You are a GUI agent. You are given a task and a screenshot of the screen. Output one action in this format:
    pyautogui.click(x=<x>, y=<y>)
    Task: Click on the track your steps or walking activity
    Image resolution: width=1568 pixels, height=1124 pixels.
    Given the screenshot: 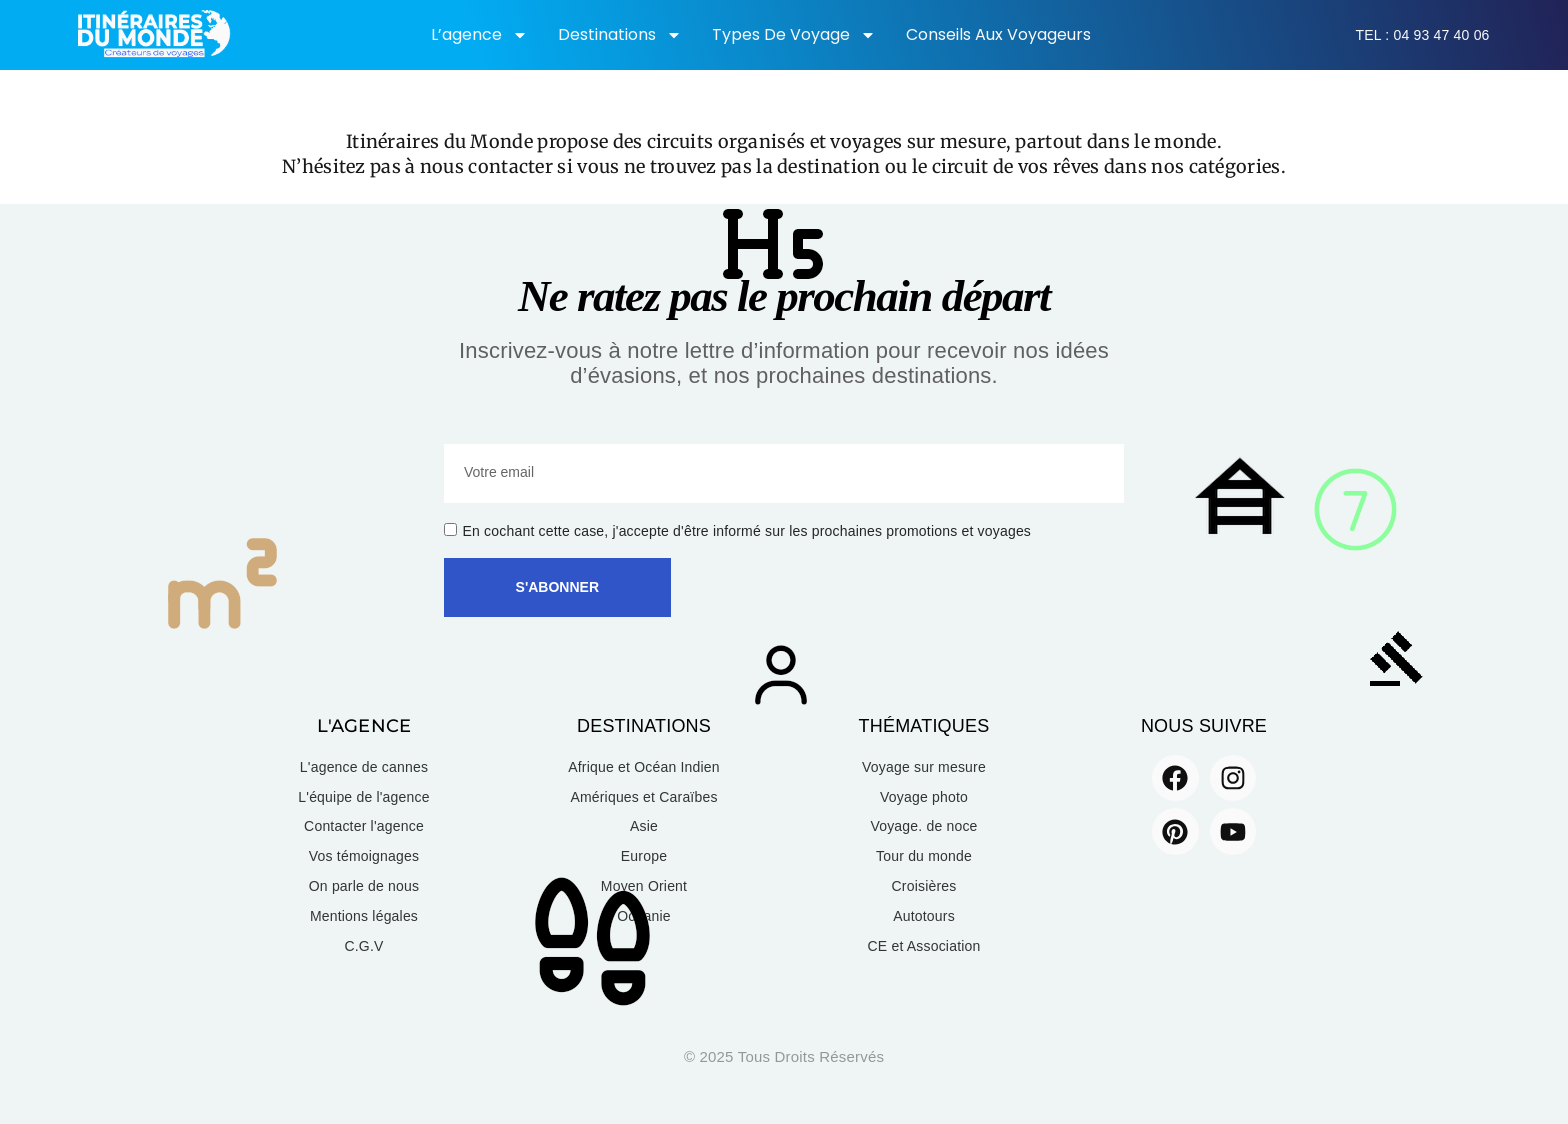 What is the action you would take?
    pyautogui.click(x=592, y=941)
    